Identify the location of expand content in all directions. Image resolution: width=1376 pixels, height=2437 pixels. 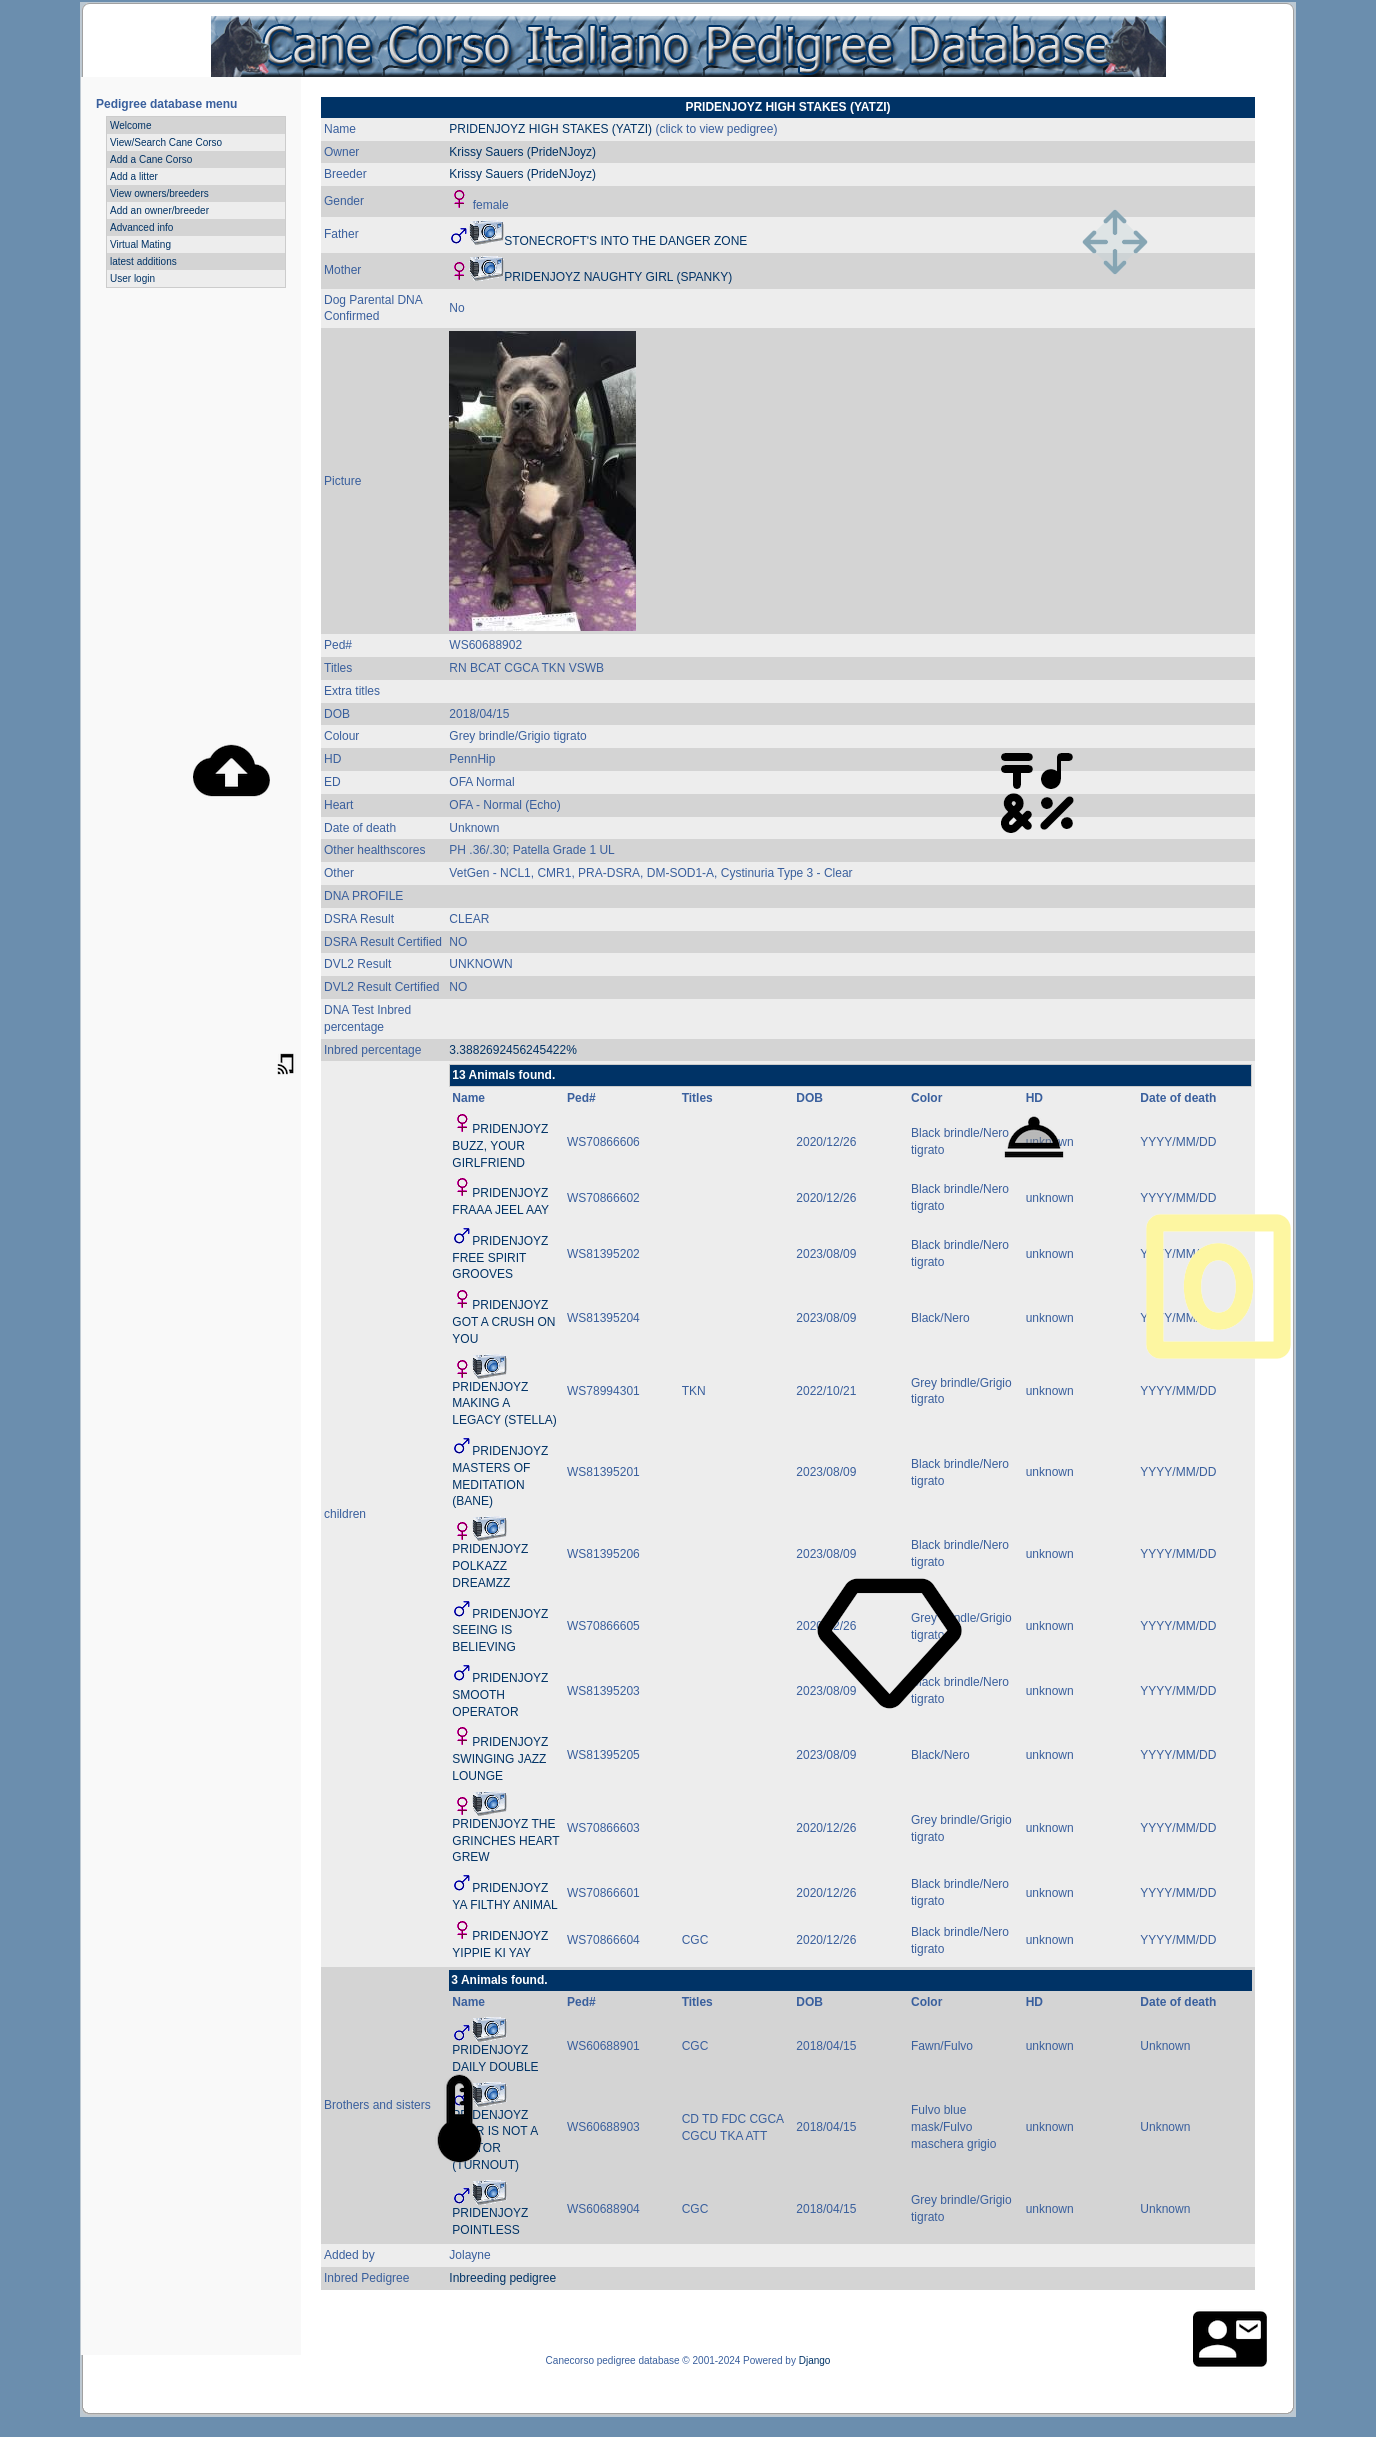
(1115, 242).